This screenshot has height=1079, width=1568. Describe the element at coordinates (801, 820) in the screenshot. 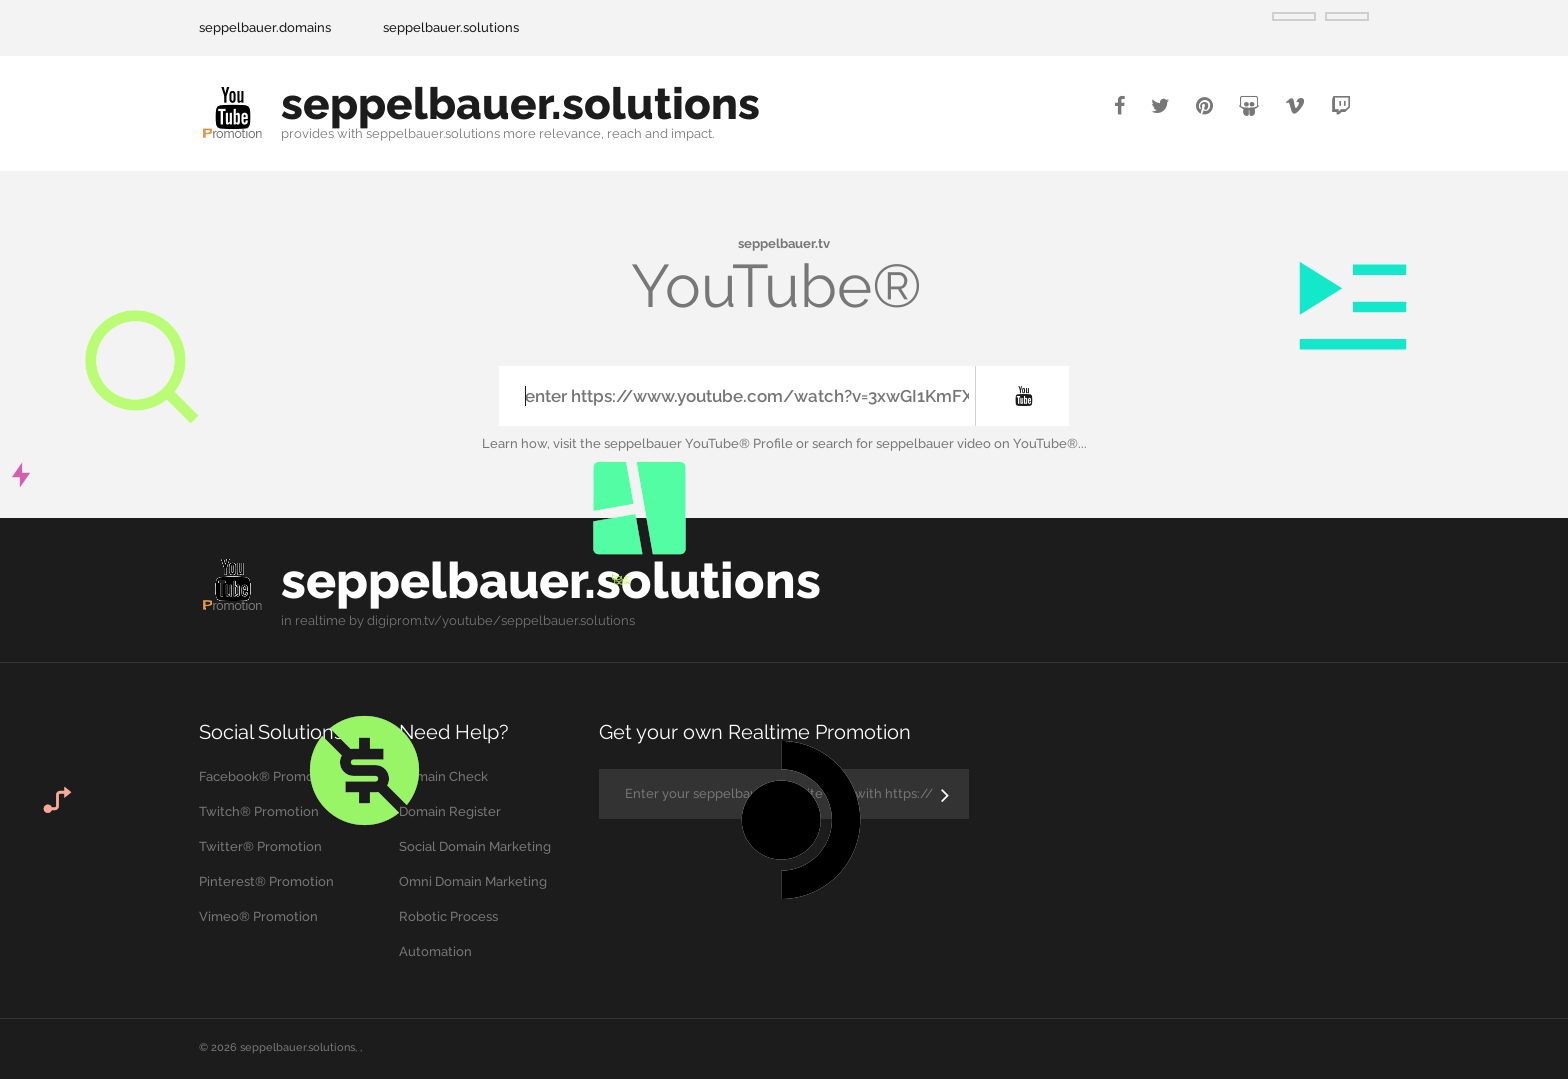

I see `Steam Deck brand logo` at that location.